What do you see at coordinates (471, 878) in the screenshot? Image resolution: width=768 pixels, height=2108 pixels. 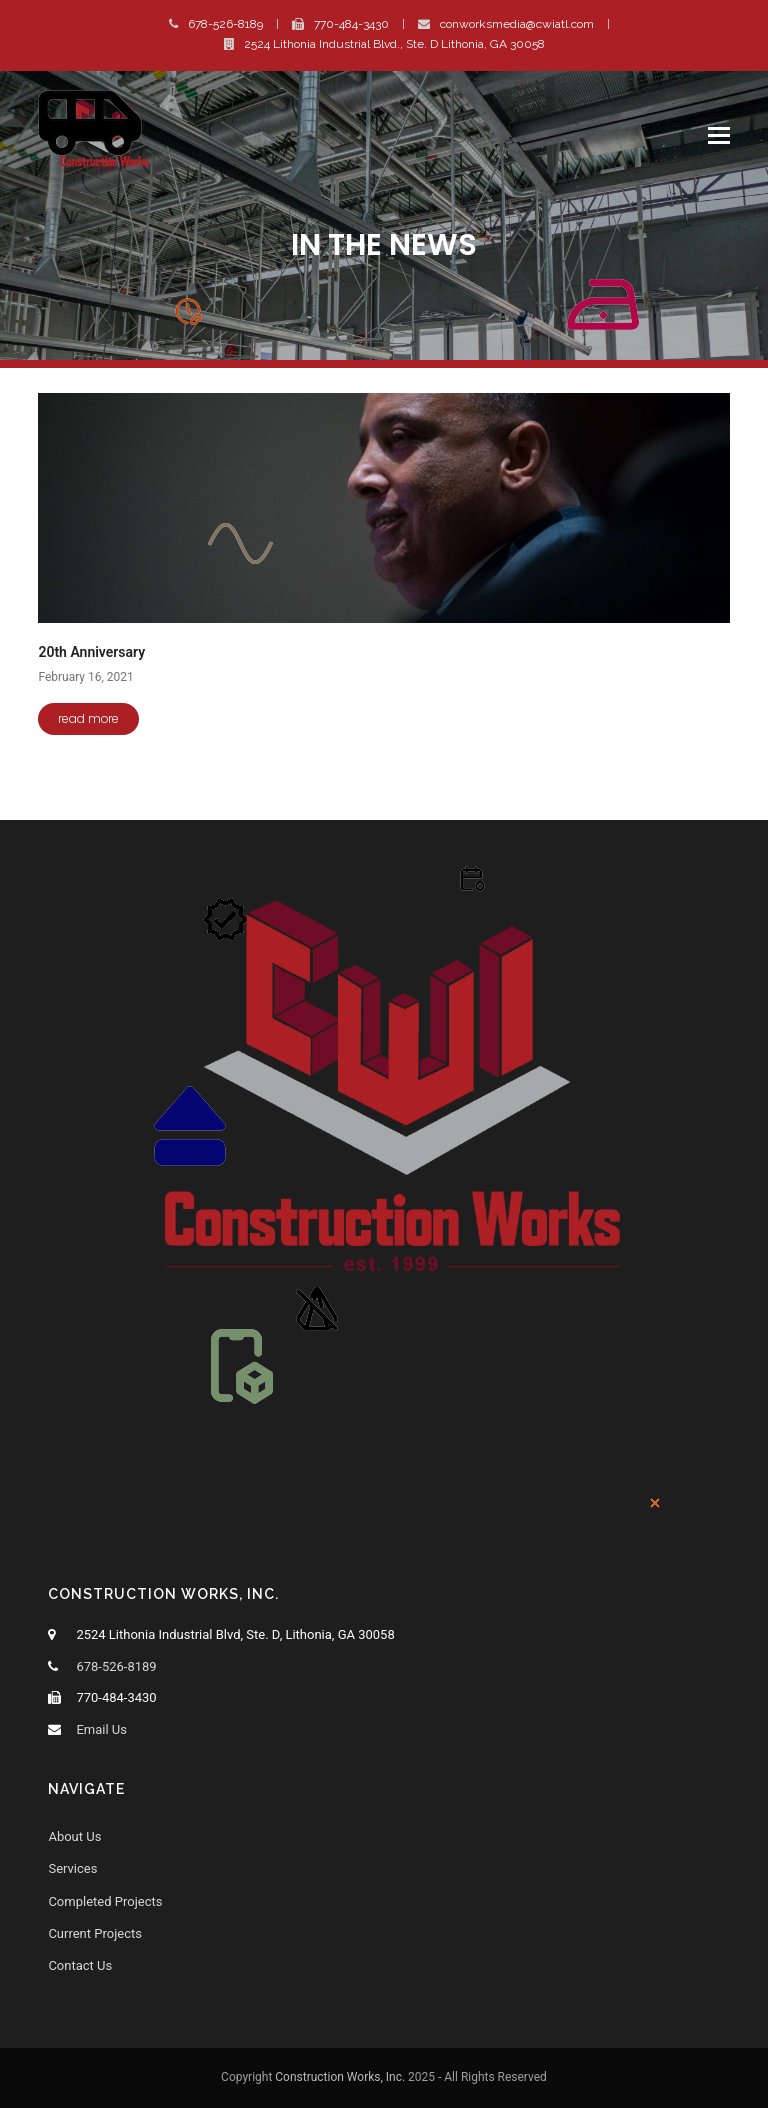 I see `pin an event to a specific location` at bounding box center [471, 878].